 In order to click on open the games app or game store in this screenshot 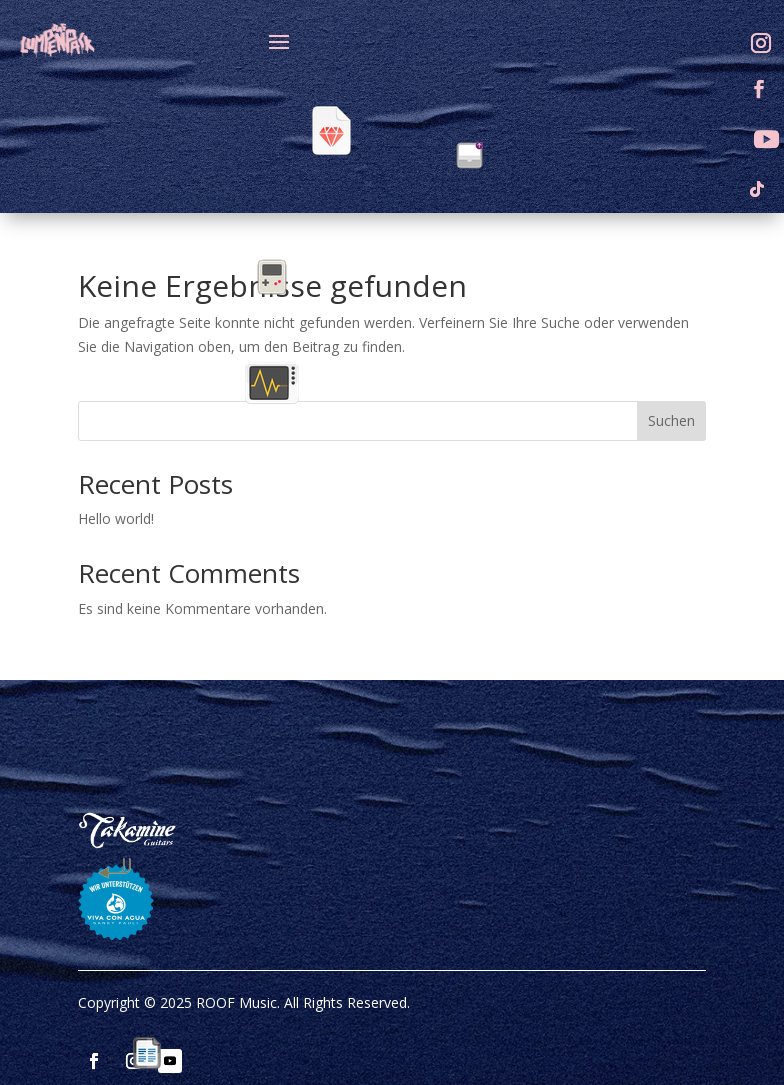, I will do `click(272, 277)`.